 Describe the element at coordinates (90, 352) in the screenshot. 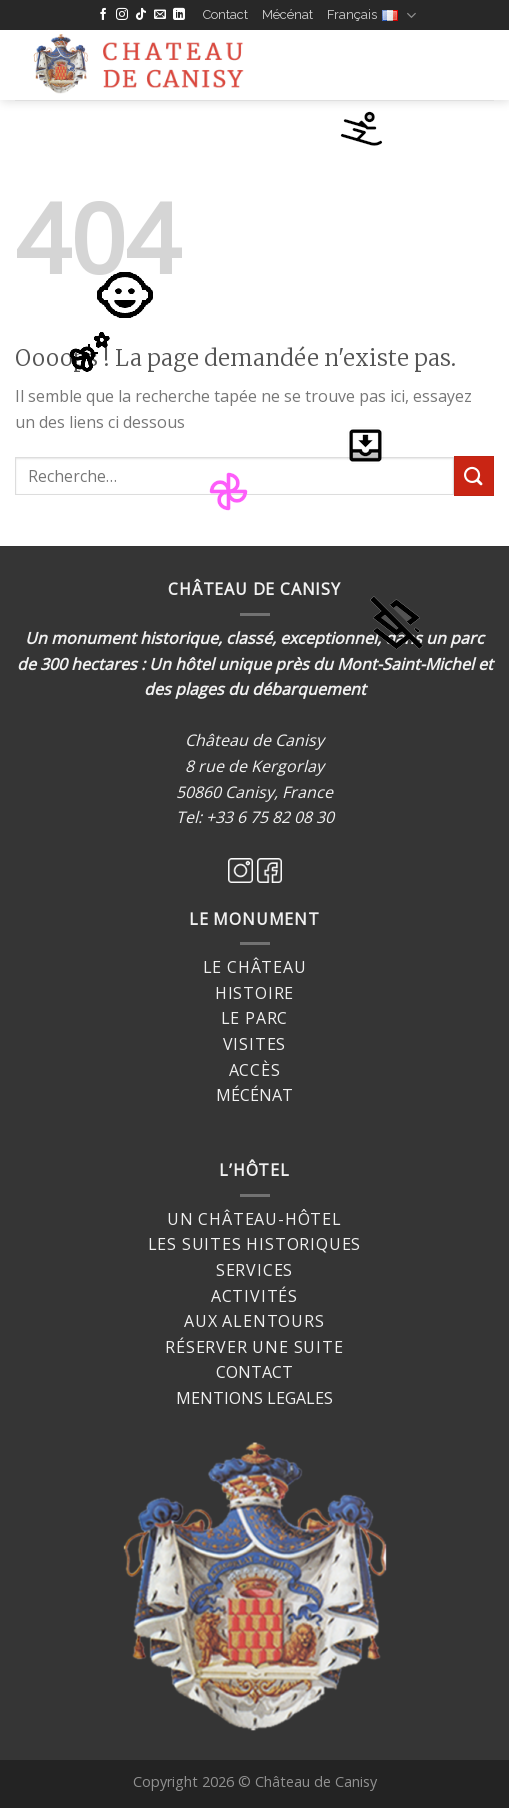

I see `access nature or outdoor-related emoji` at that location.